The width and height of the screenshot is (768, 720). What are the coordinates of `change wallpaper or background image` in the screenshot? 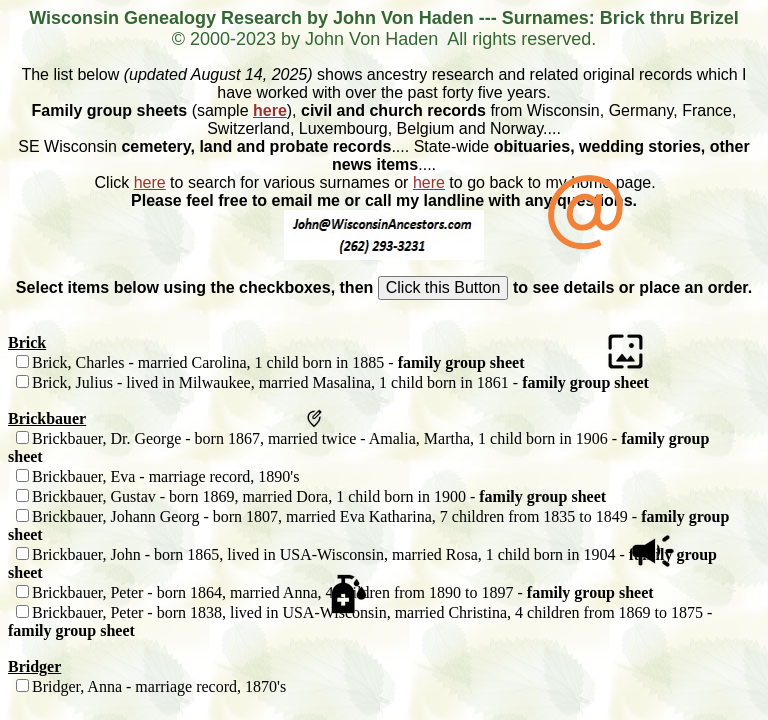 It's located at (625, 351).